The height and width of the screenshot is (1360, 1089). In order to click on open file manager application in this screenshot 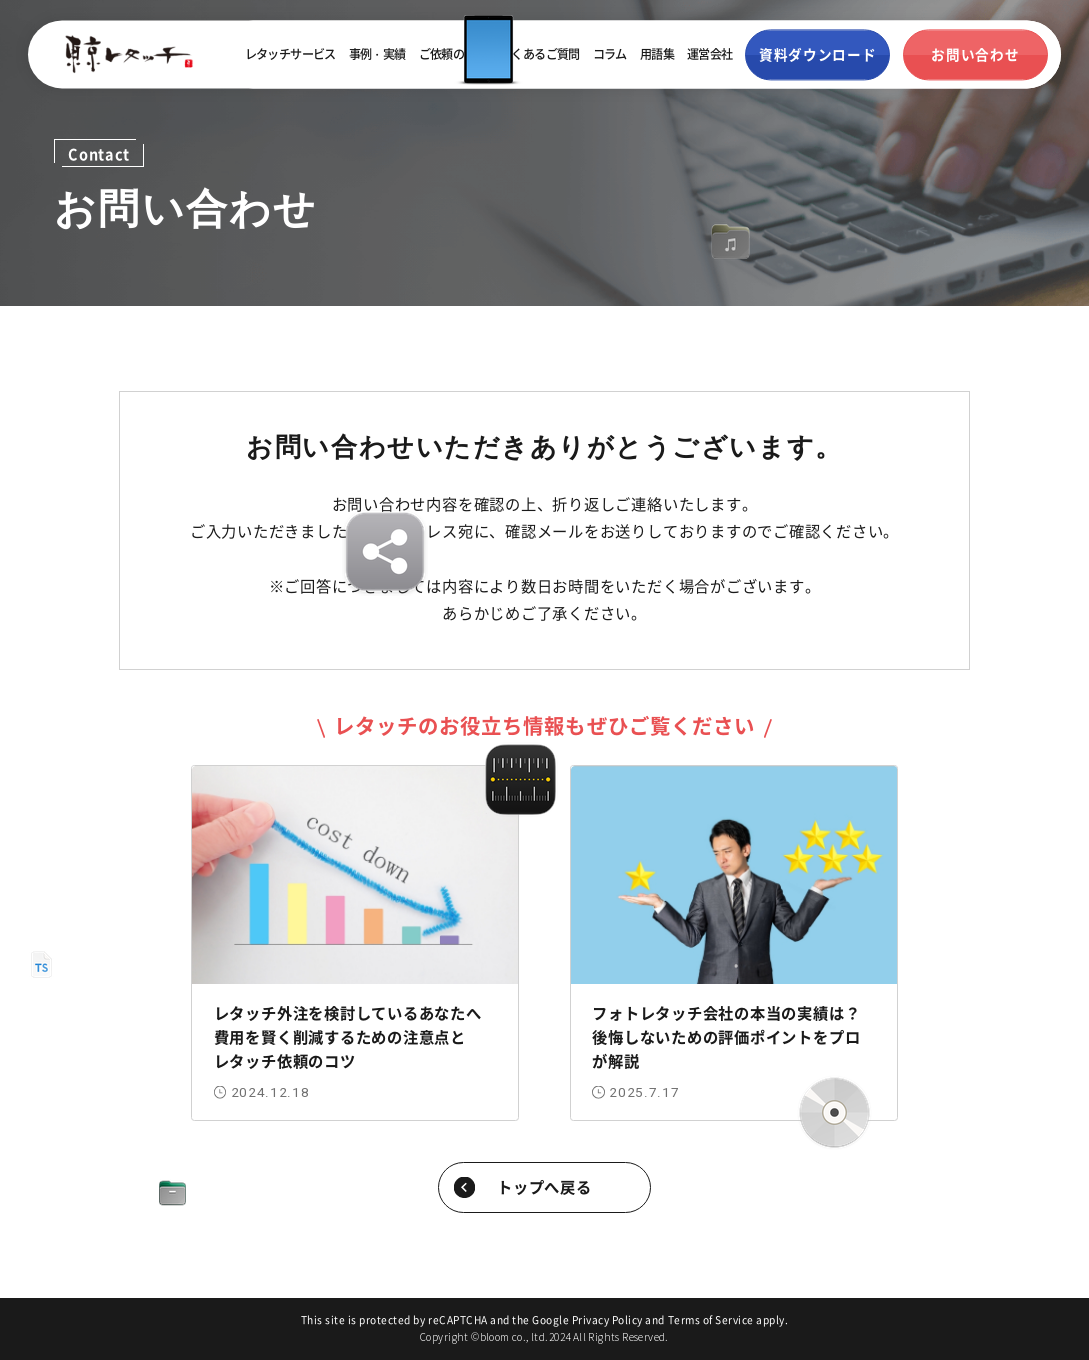, I will do `click(172, 1192)`.